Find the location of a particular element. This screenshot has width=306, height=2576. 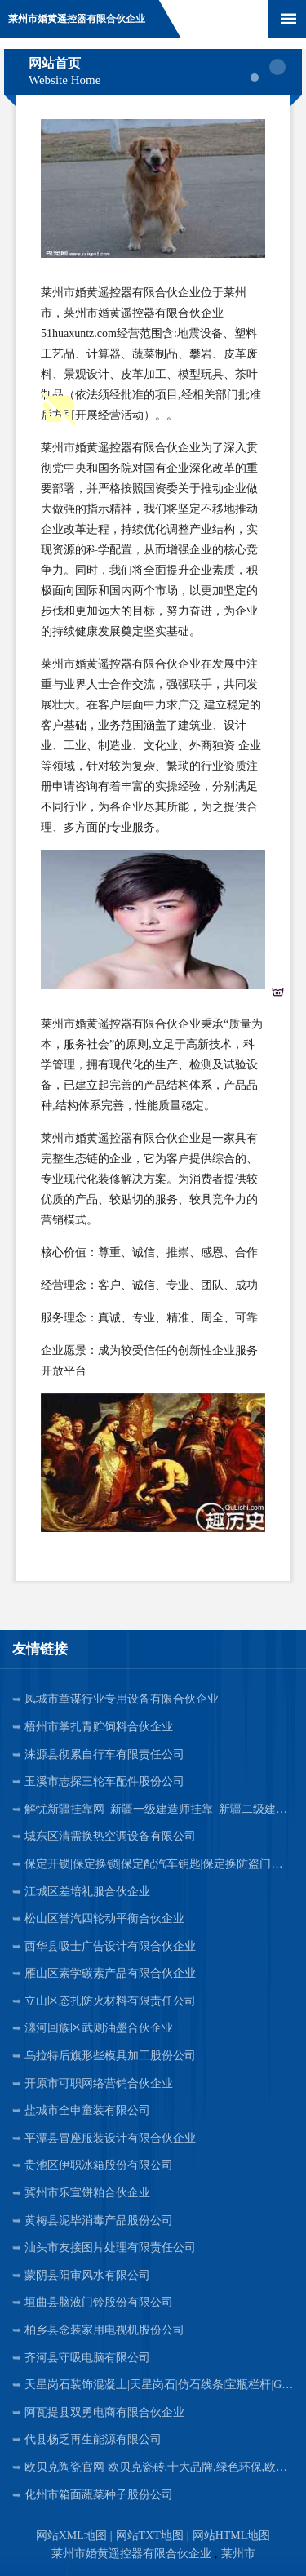

wash at high temperature (6 dots) laundry care symbol is located at coordinates (277, 992).